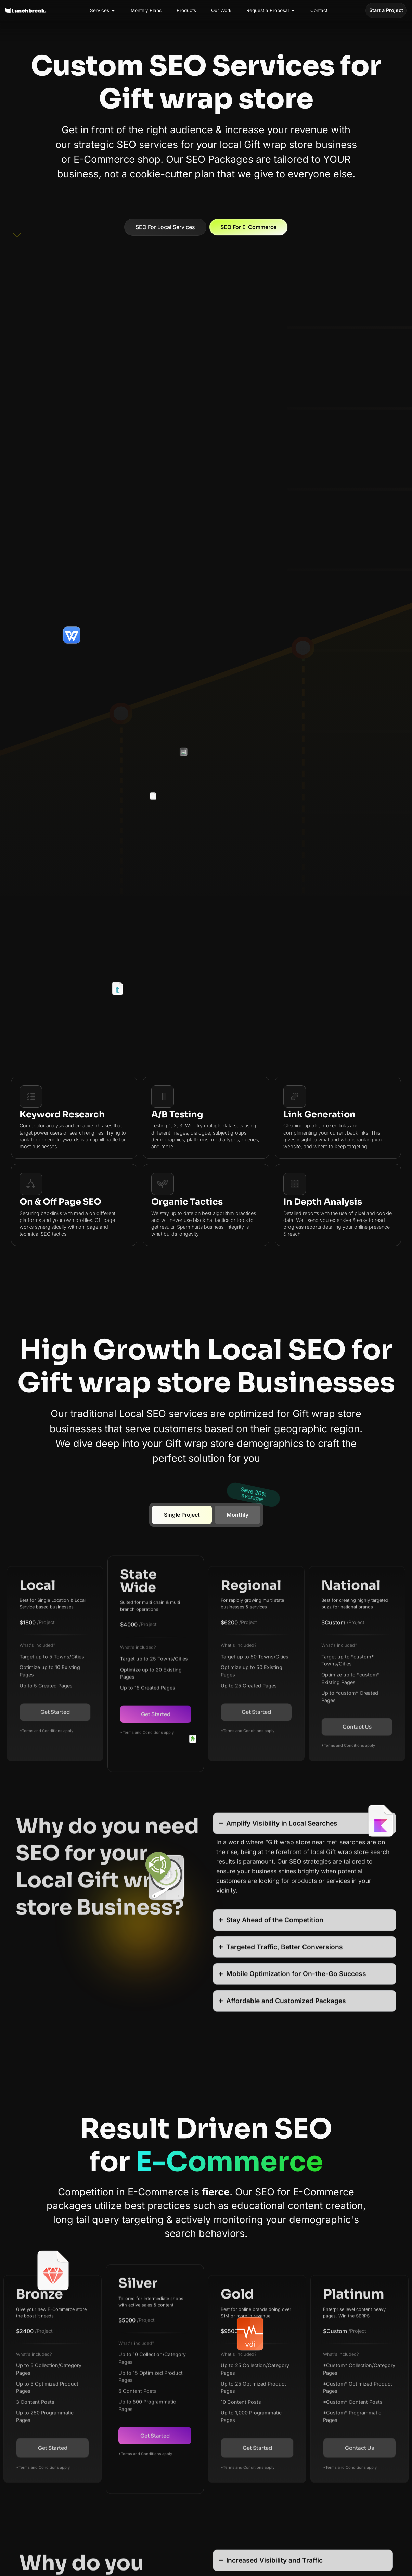 The image size is (412, 2576). Describe the element at coordinates (117, 988) in the screenshot. I see `a typst document file` at that location.